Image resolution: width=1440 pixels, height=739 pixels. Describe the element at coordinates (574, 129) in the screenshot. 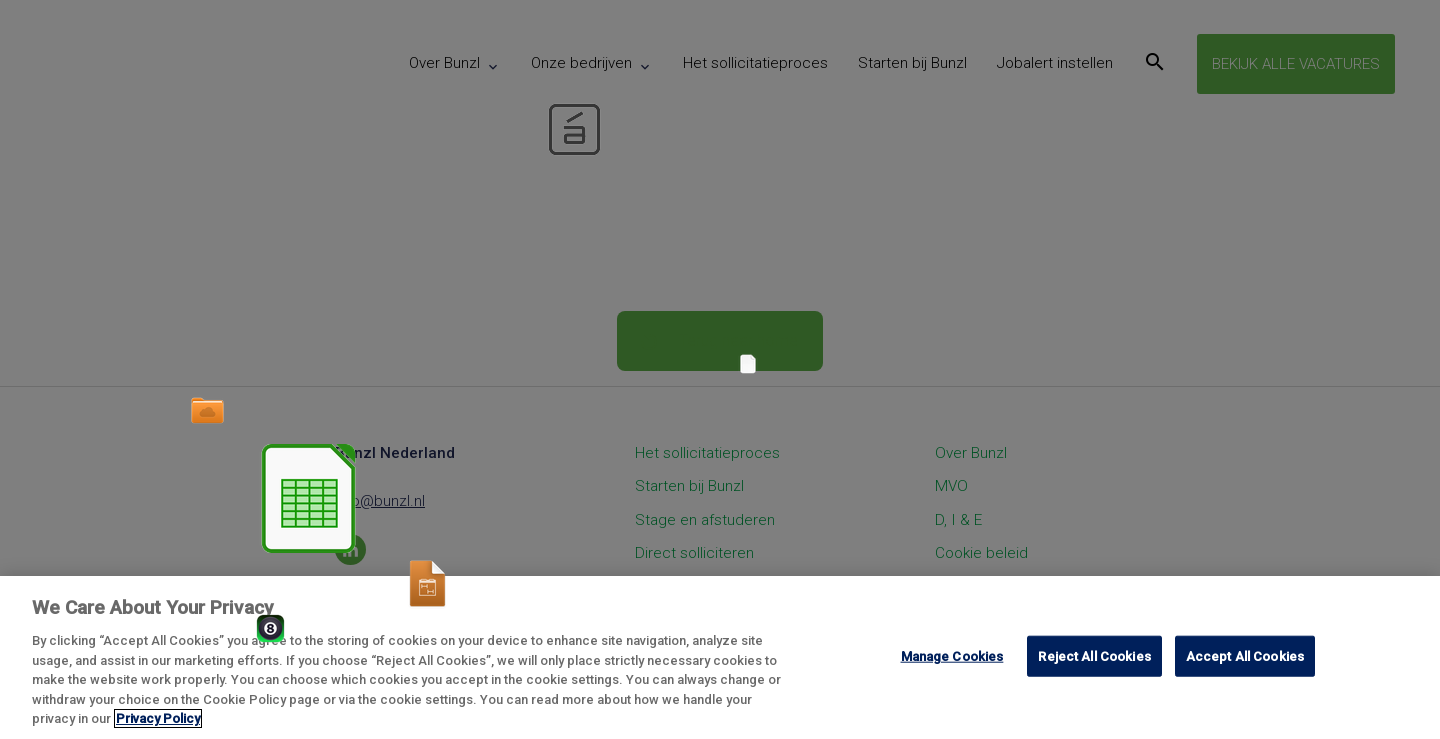

I see `open character map to insert special symbols` at that location.